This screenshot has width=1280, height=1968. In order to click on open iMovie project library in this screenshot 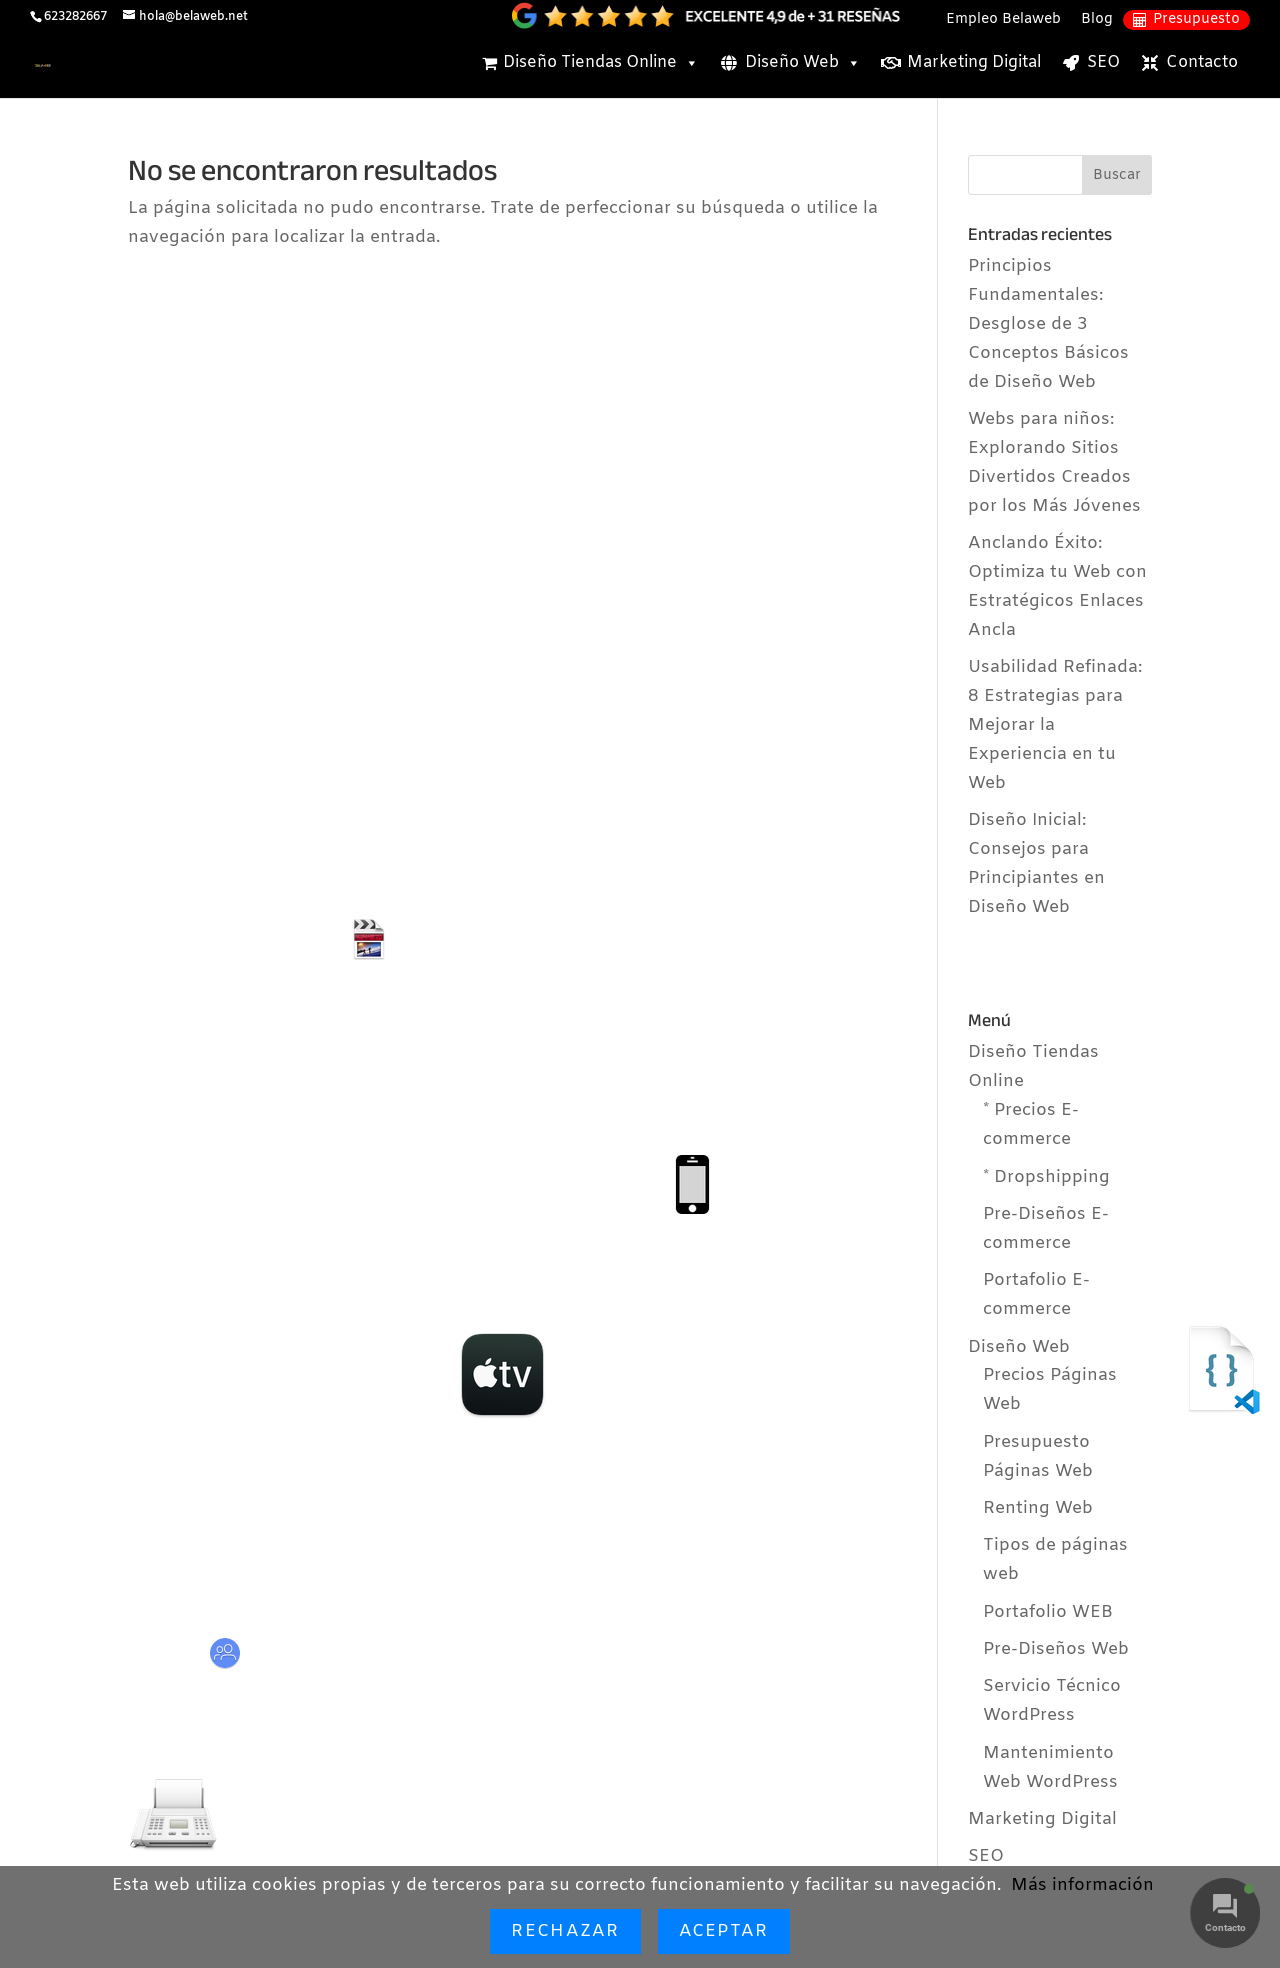, I will do `click(369, 940)`.